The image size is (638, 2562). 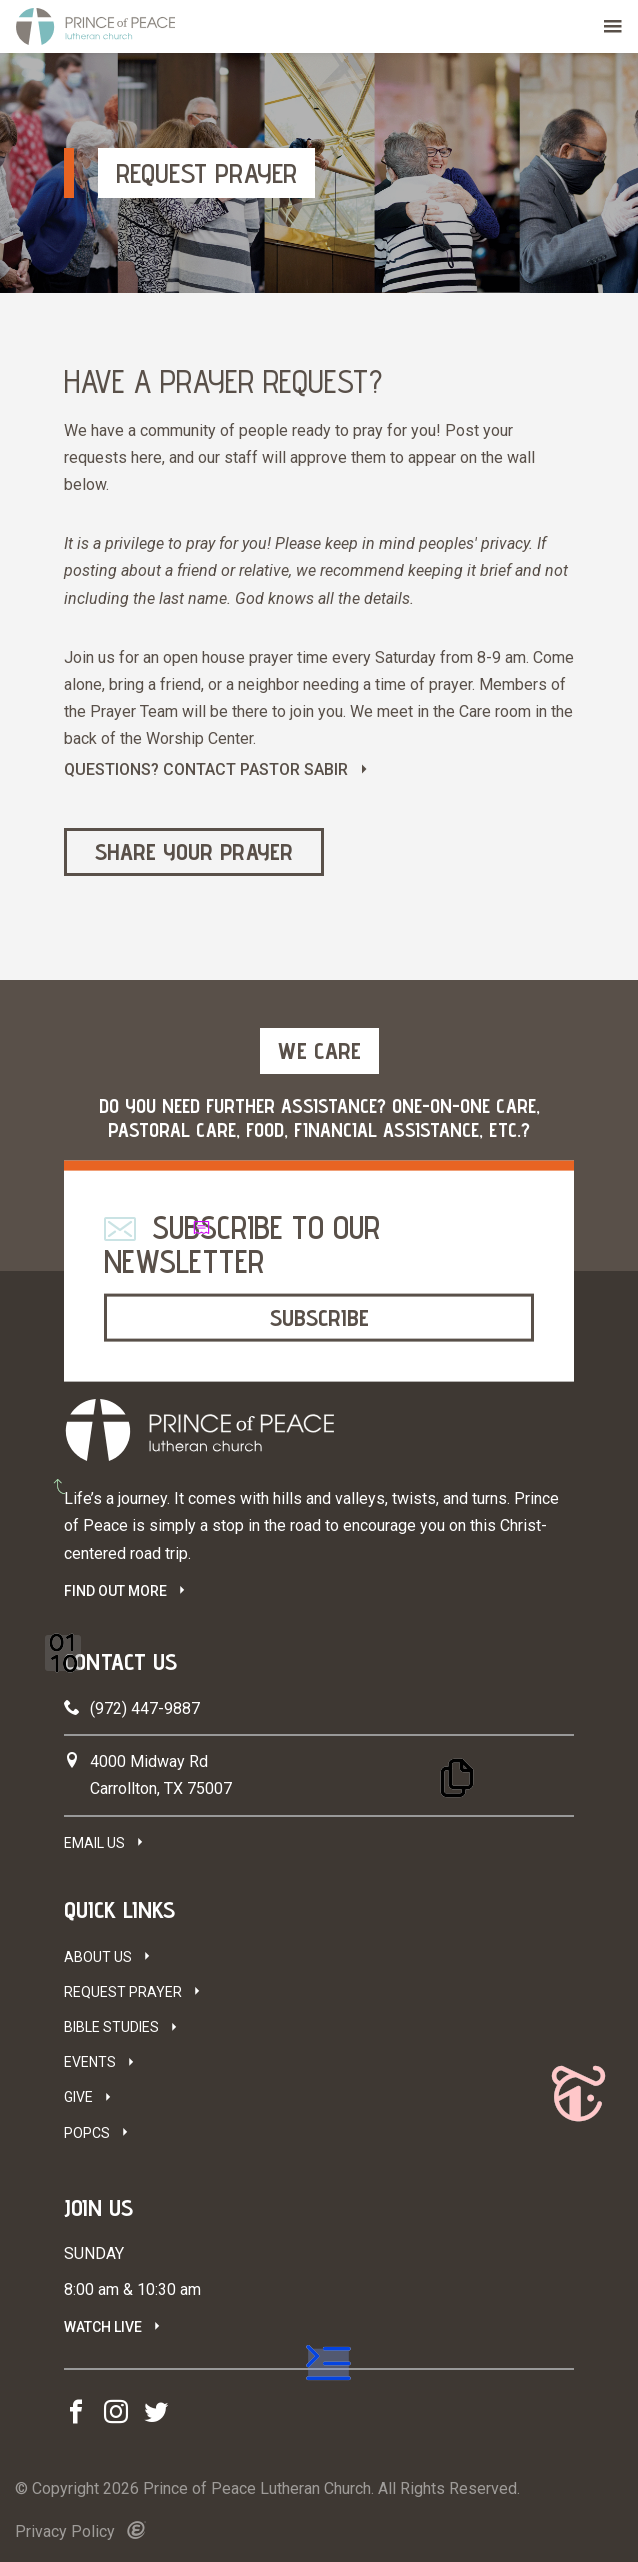 I want to click on go back and up in navigation hierarchy, so click(x=59, y=1486).